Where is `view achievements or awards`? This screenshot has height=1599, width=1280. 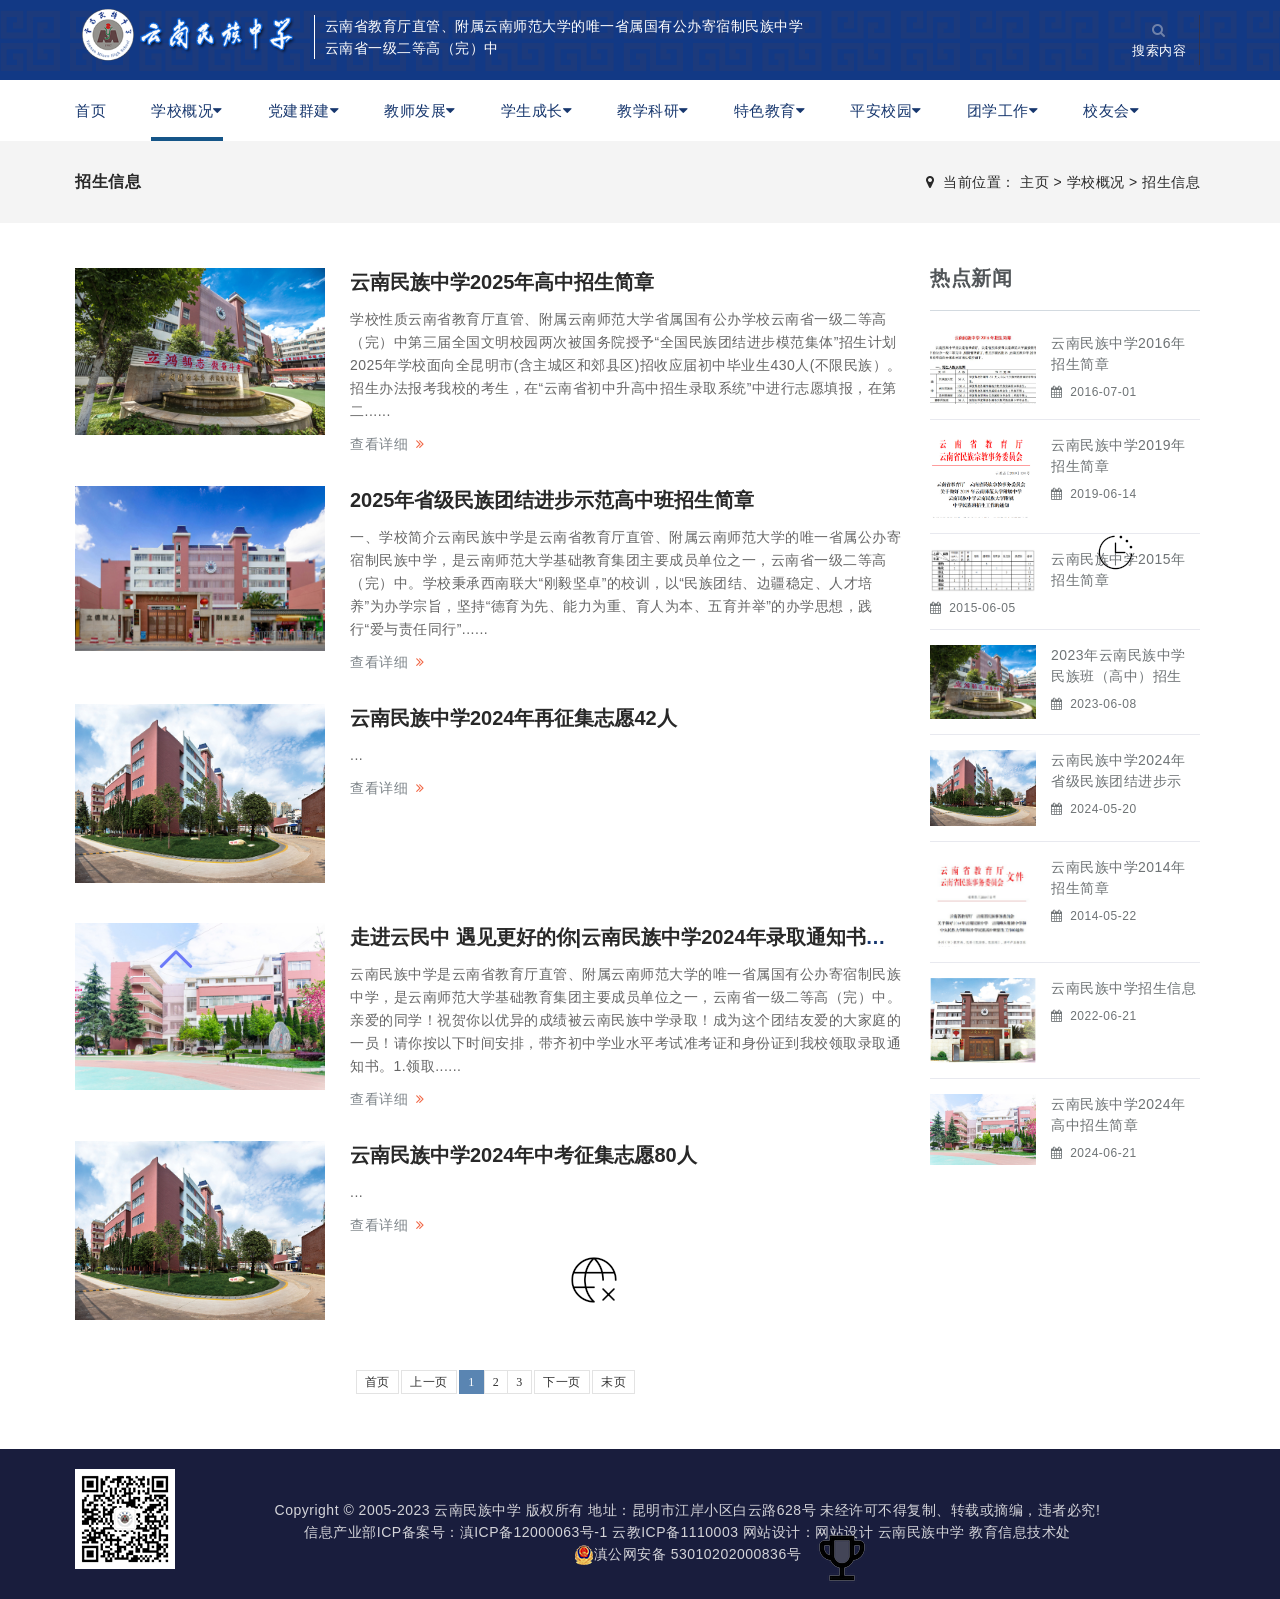
view achievements or awards is located at coordinates (842, 1558).